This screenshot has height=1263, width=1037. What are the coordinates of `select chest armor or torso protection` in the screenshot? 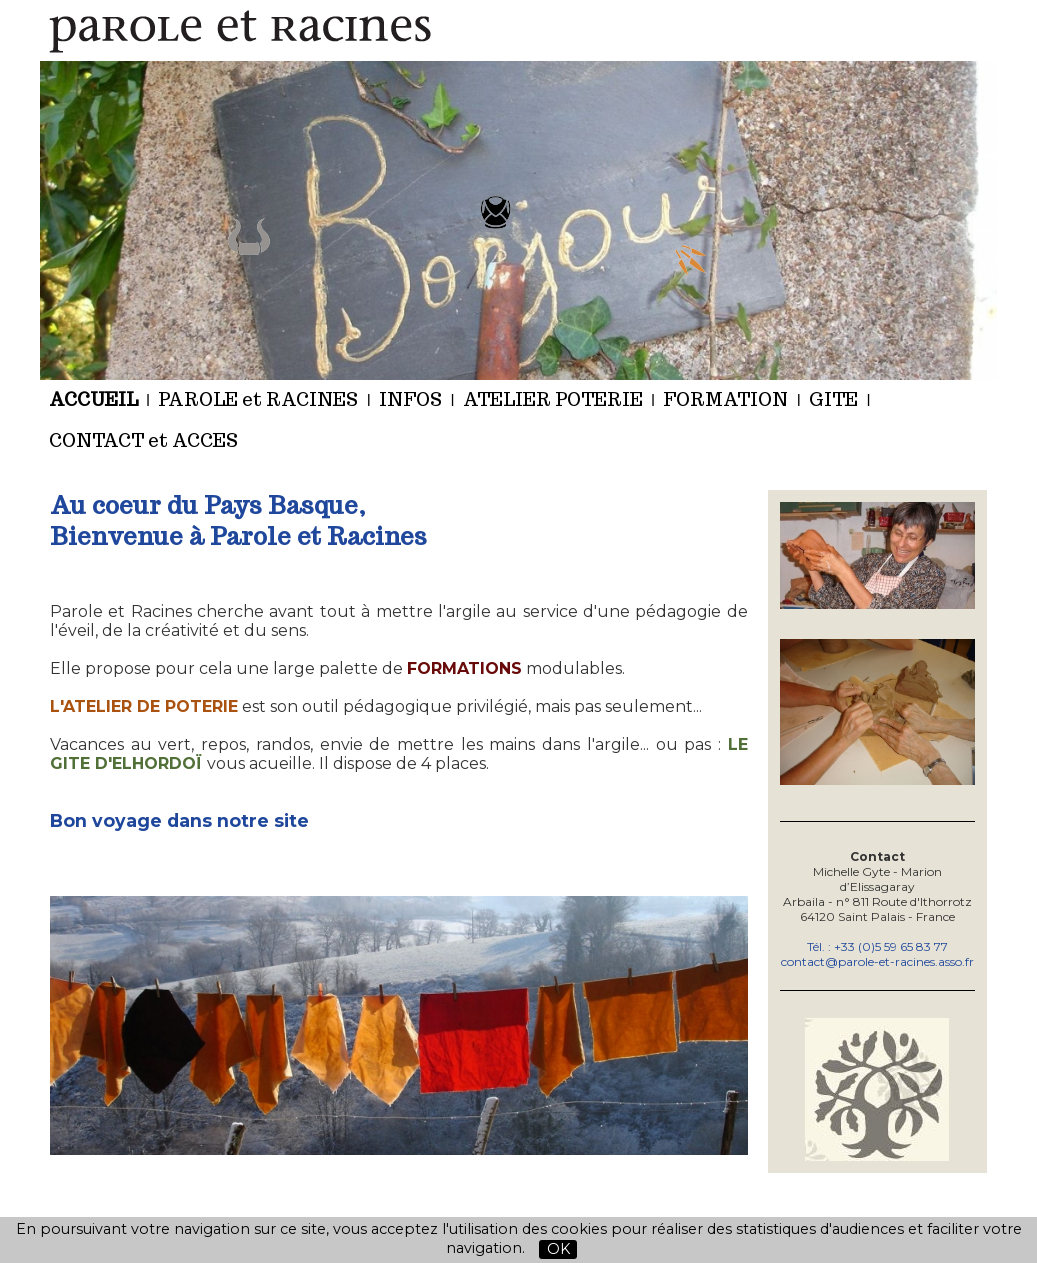 It's located at (495, 212).